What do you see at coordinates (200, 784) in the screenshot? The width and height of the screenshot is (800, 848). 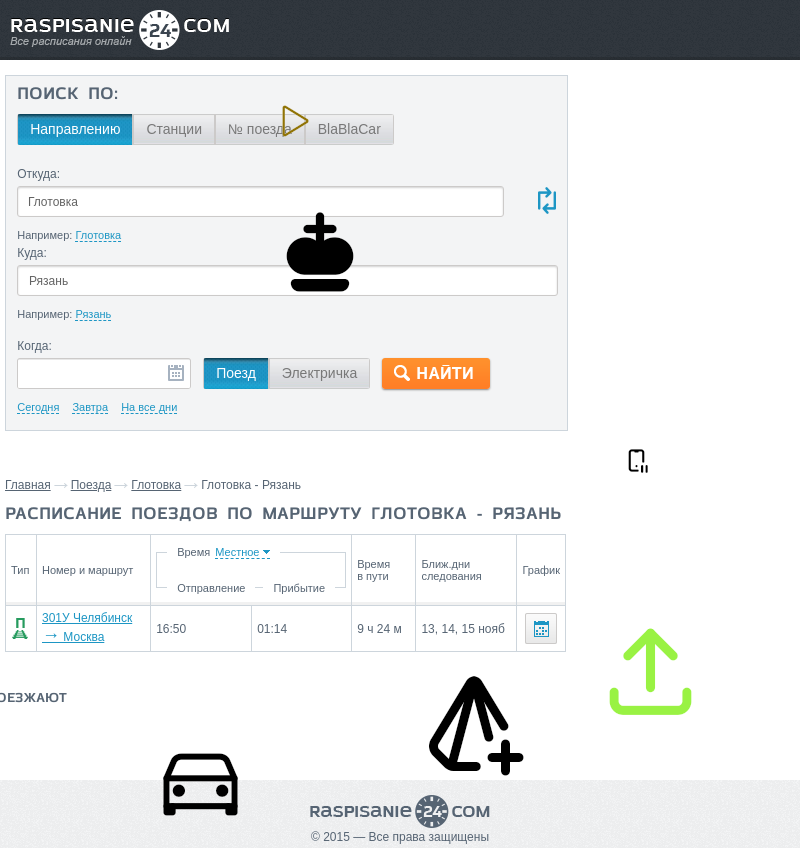 I see `access vehicle or car-related settings` at bounding box center [200, 784].